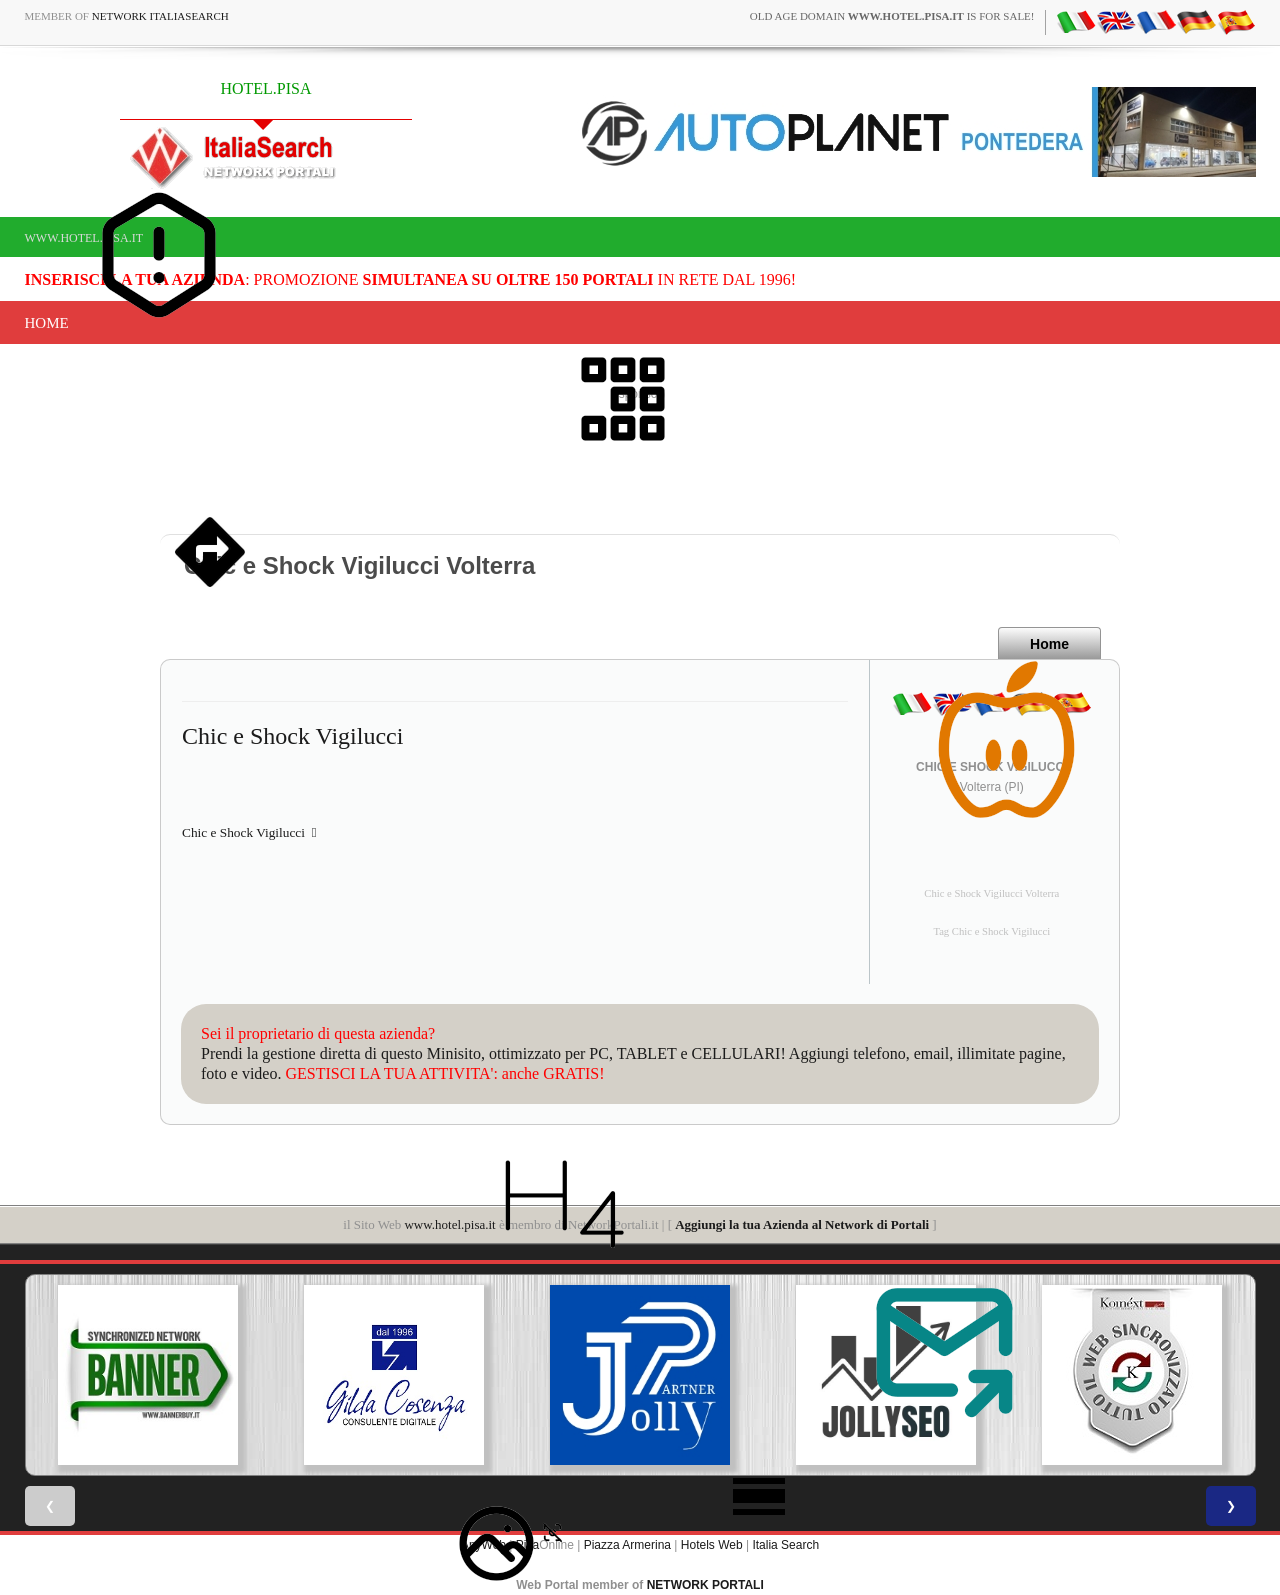 This screenshot has height=1595, width=1280. What do you see at coordinates (1006, 739) in the screenshot?
I see `view nutrition information` at bounding box center [1006, 739].